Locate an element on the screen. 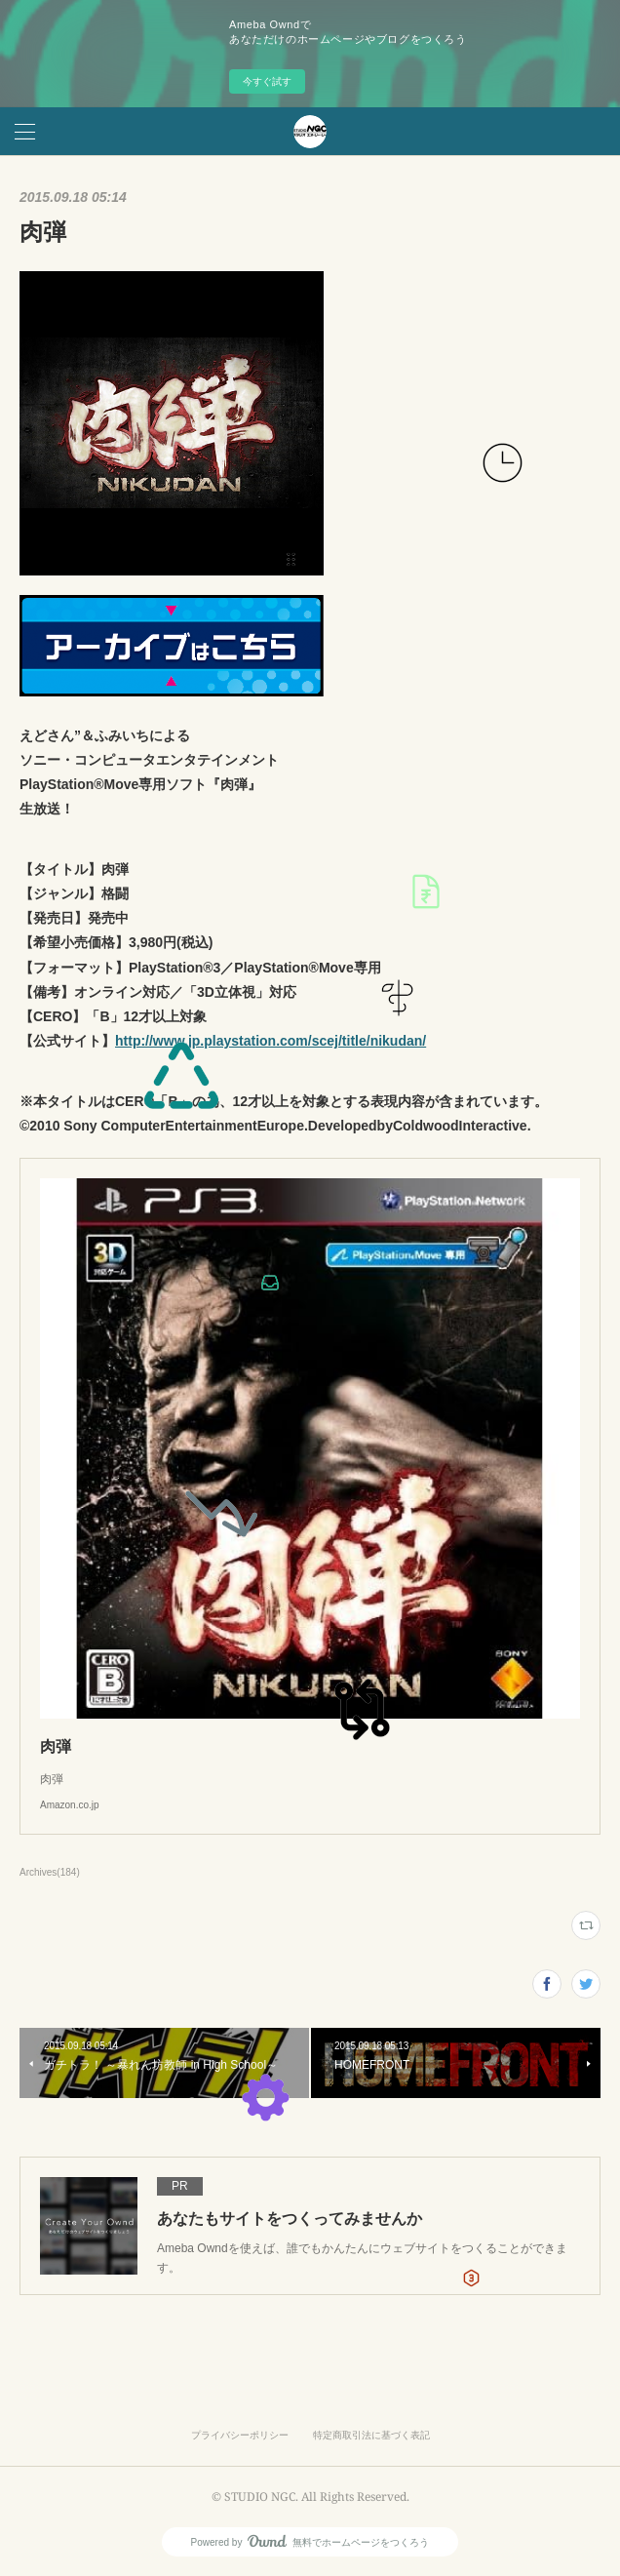  step 3 in a multi-step process is located at coordinates (471, 2278).